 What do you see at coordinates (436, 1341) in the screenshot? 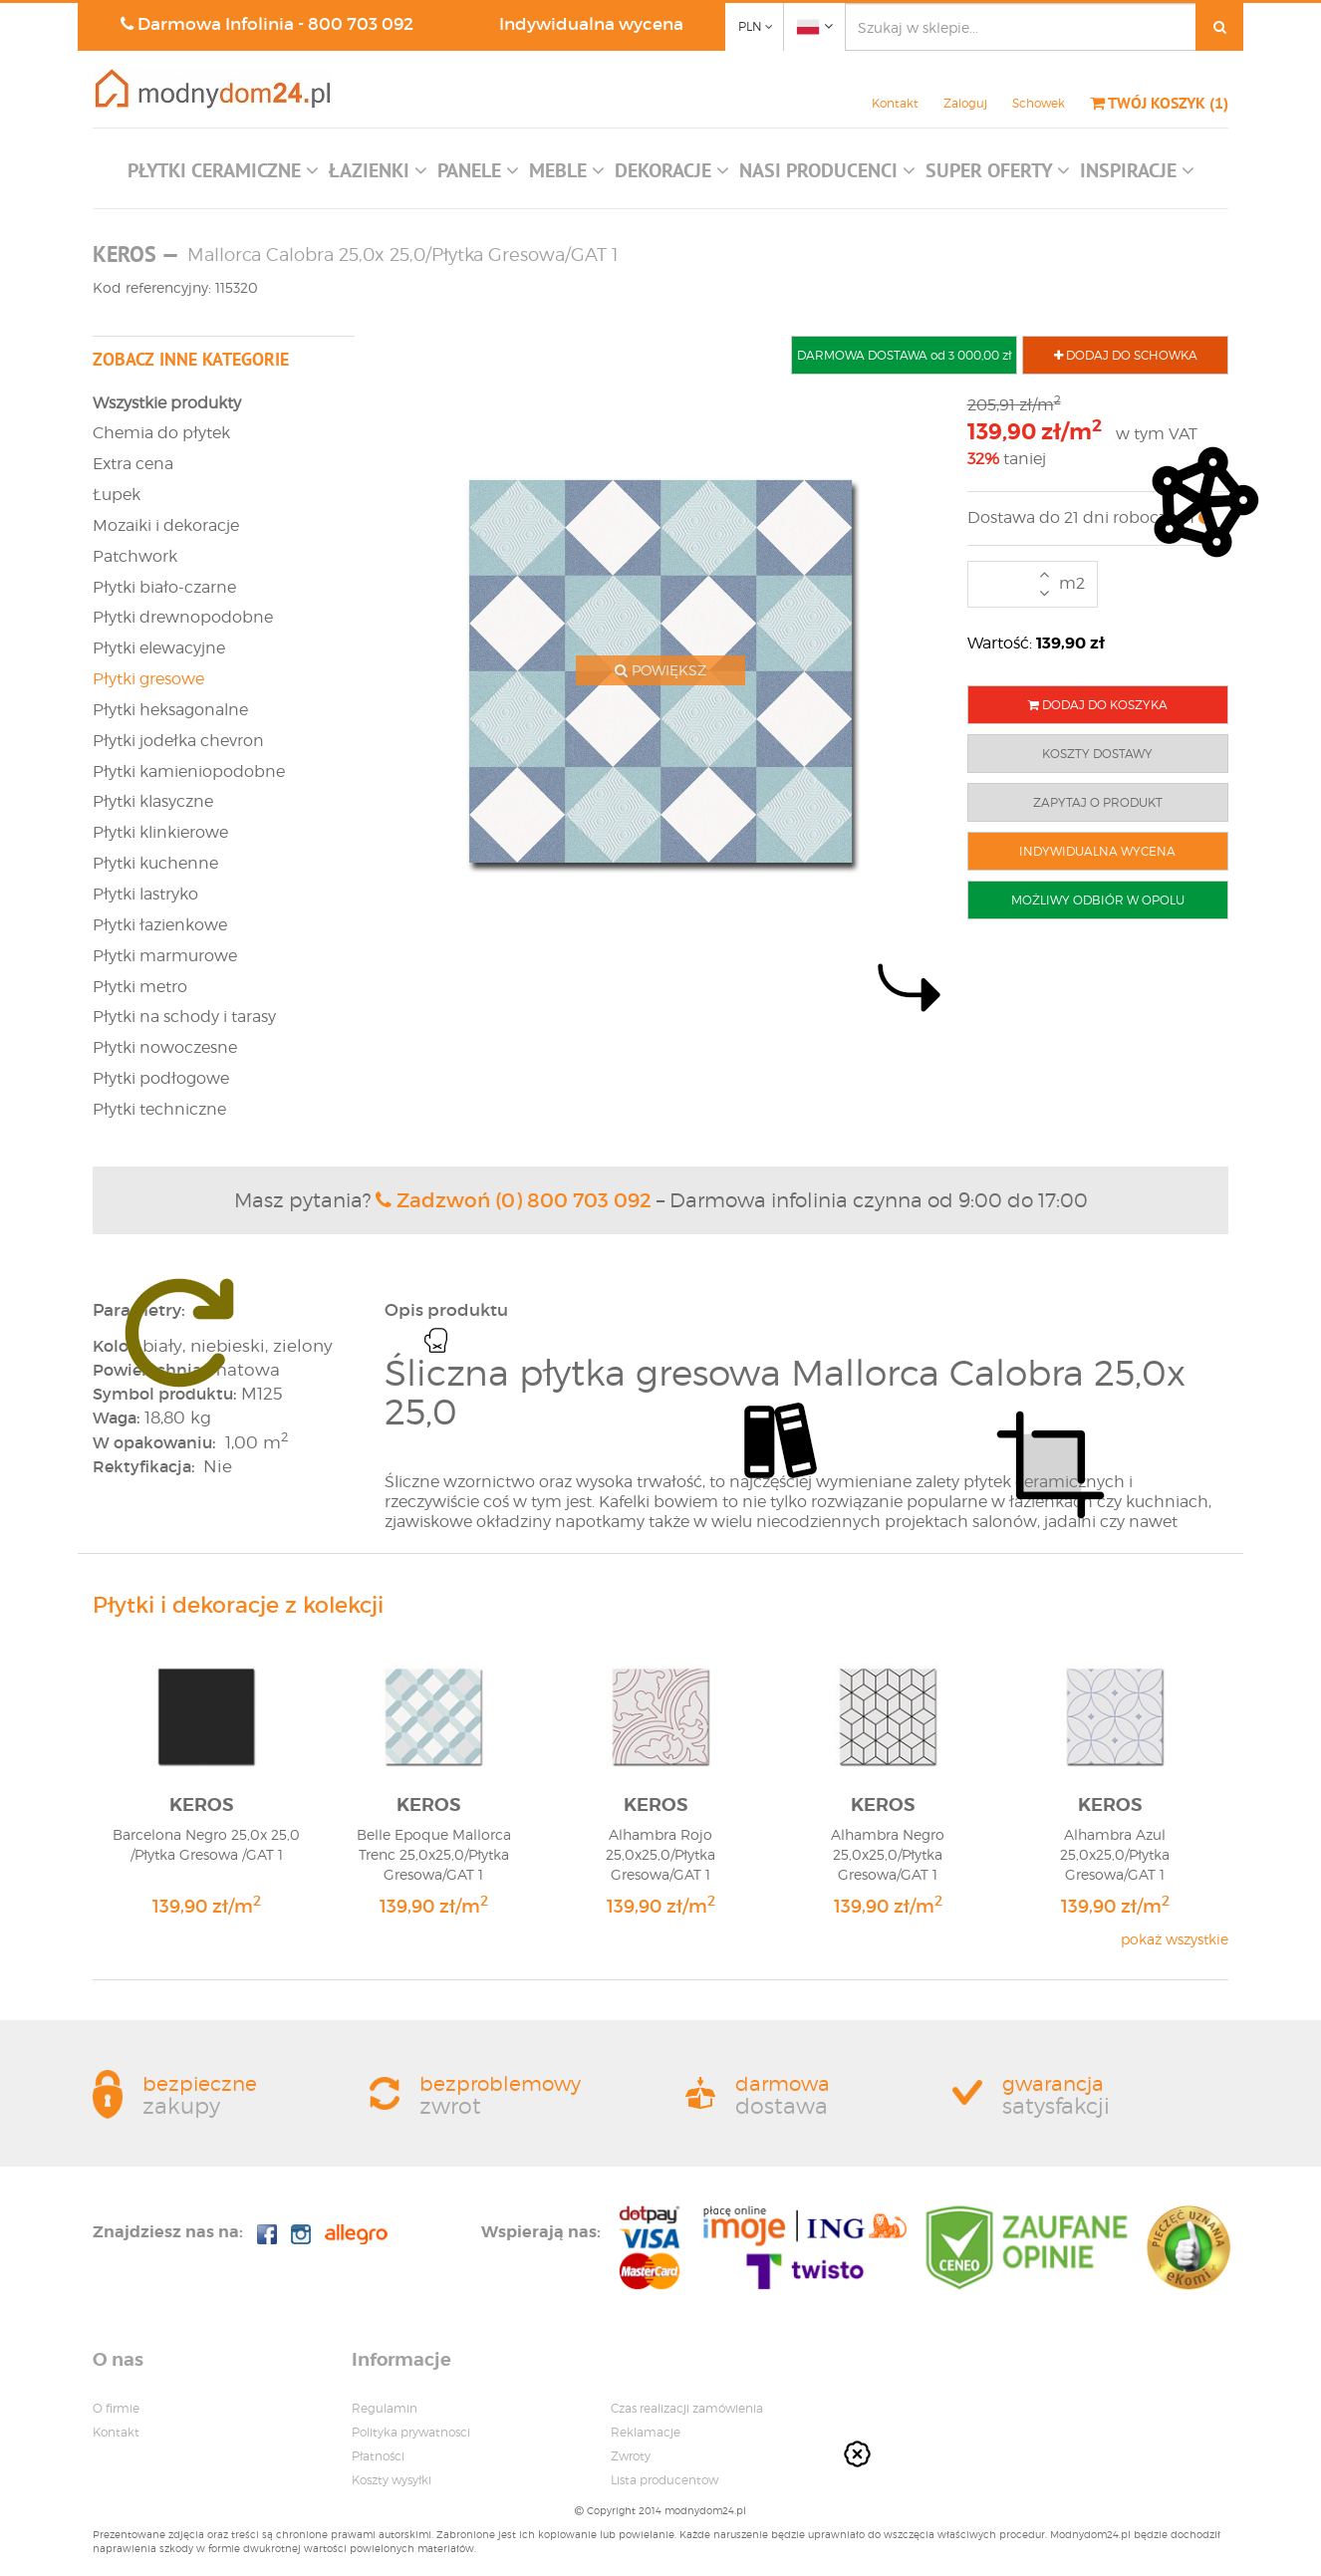
I see `access boxing or combat sports content` at bounding box center [436, 1341].